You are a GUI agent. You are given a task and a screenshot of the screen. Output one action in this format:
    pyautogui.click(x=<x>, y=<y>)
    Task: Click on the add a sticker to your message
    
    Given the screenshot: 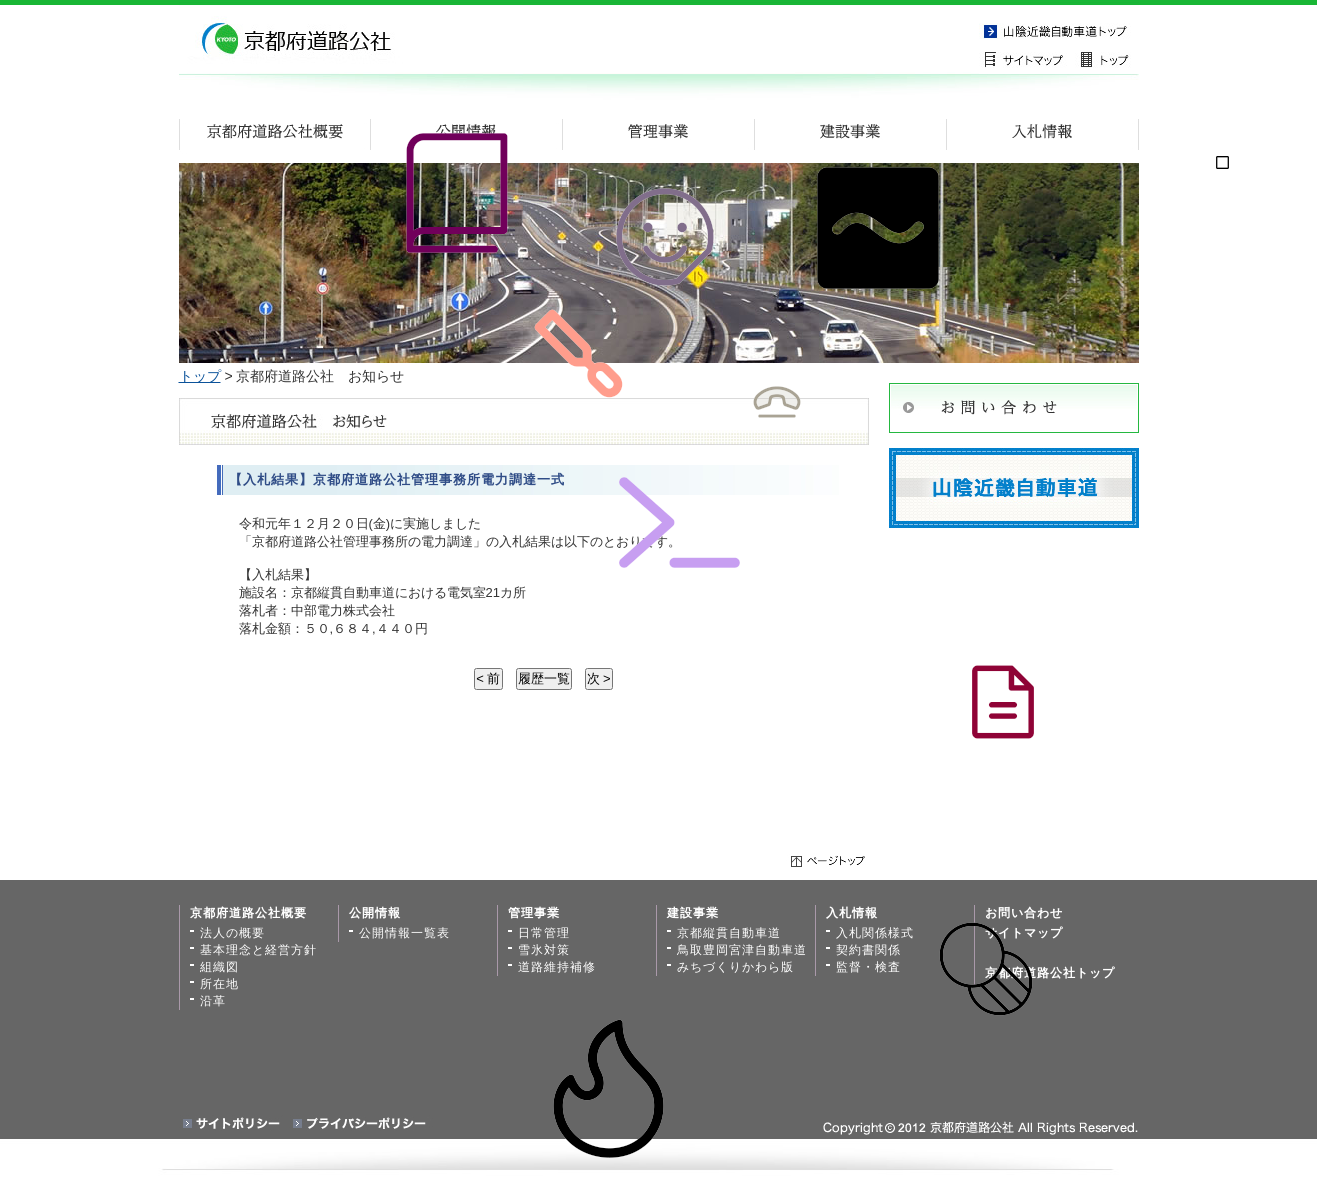 What is the action you would take?
    pyautogui.click(x=665, y=237)
    